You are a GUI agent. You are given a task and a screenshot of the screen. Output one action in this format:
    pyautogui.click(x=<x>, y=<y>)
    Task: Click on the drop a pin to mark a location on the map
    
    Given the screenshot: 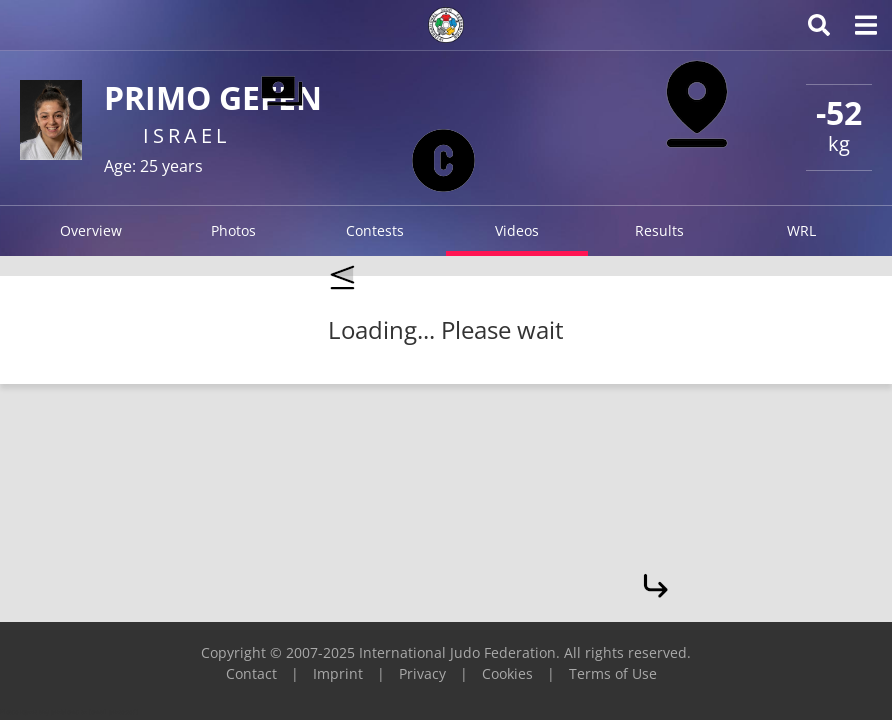 What is the action you would take?
    pyautogui.click(x=697, y=104)
    